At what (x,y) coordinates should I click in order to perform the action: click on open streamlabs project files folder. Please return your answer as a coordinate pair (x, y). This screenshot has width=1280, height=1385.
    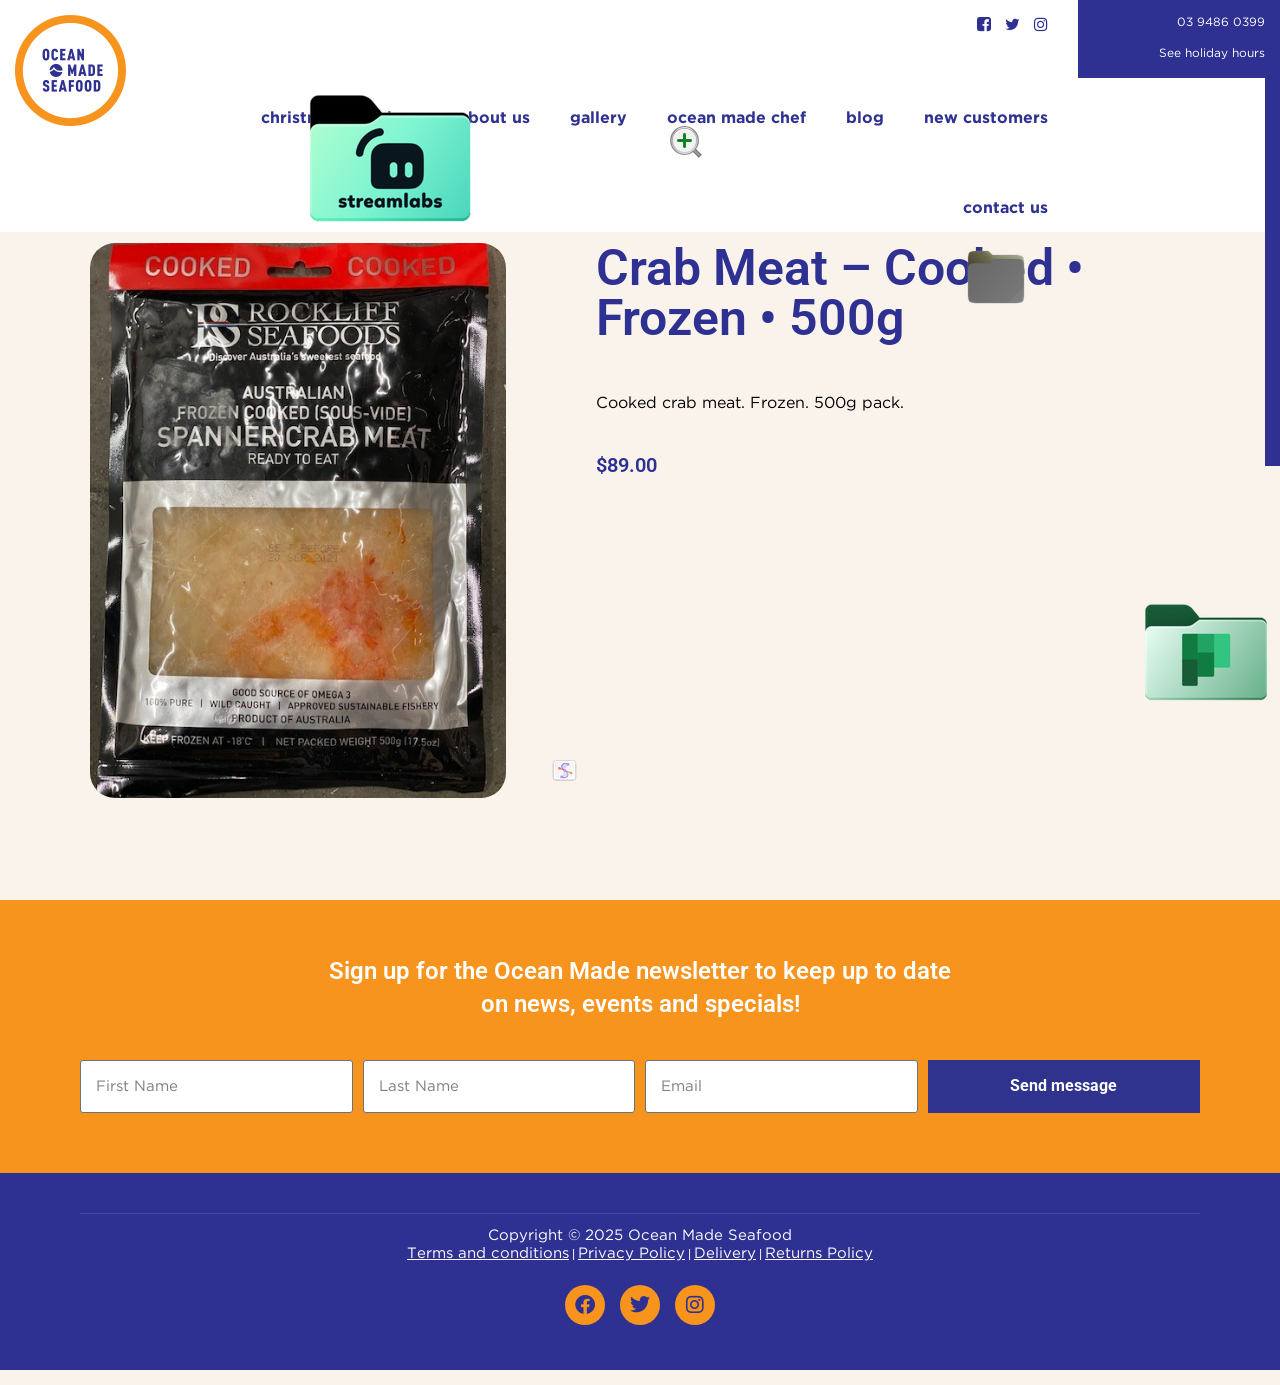
    Looking at the image, I should click on (389, 162).